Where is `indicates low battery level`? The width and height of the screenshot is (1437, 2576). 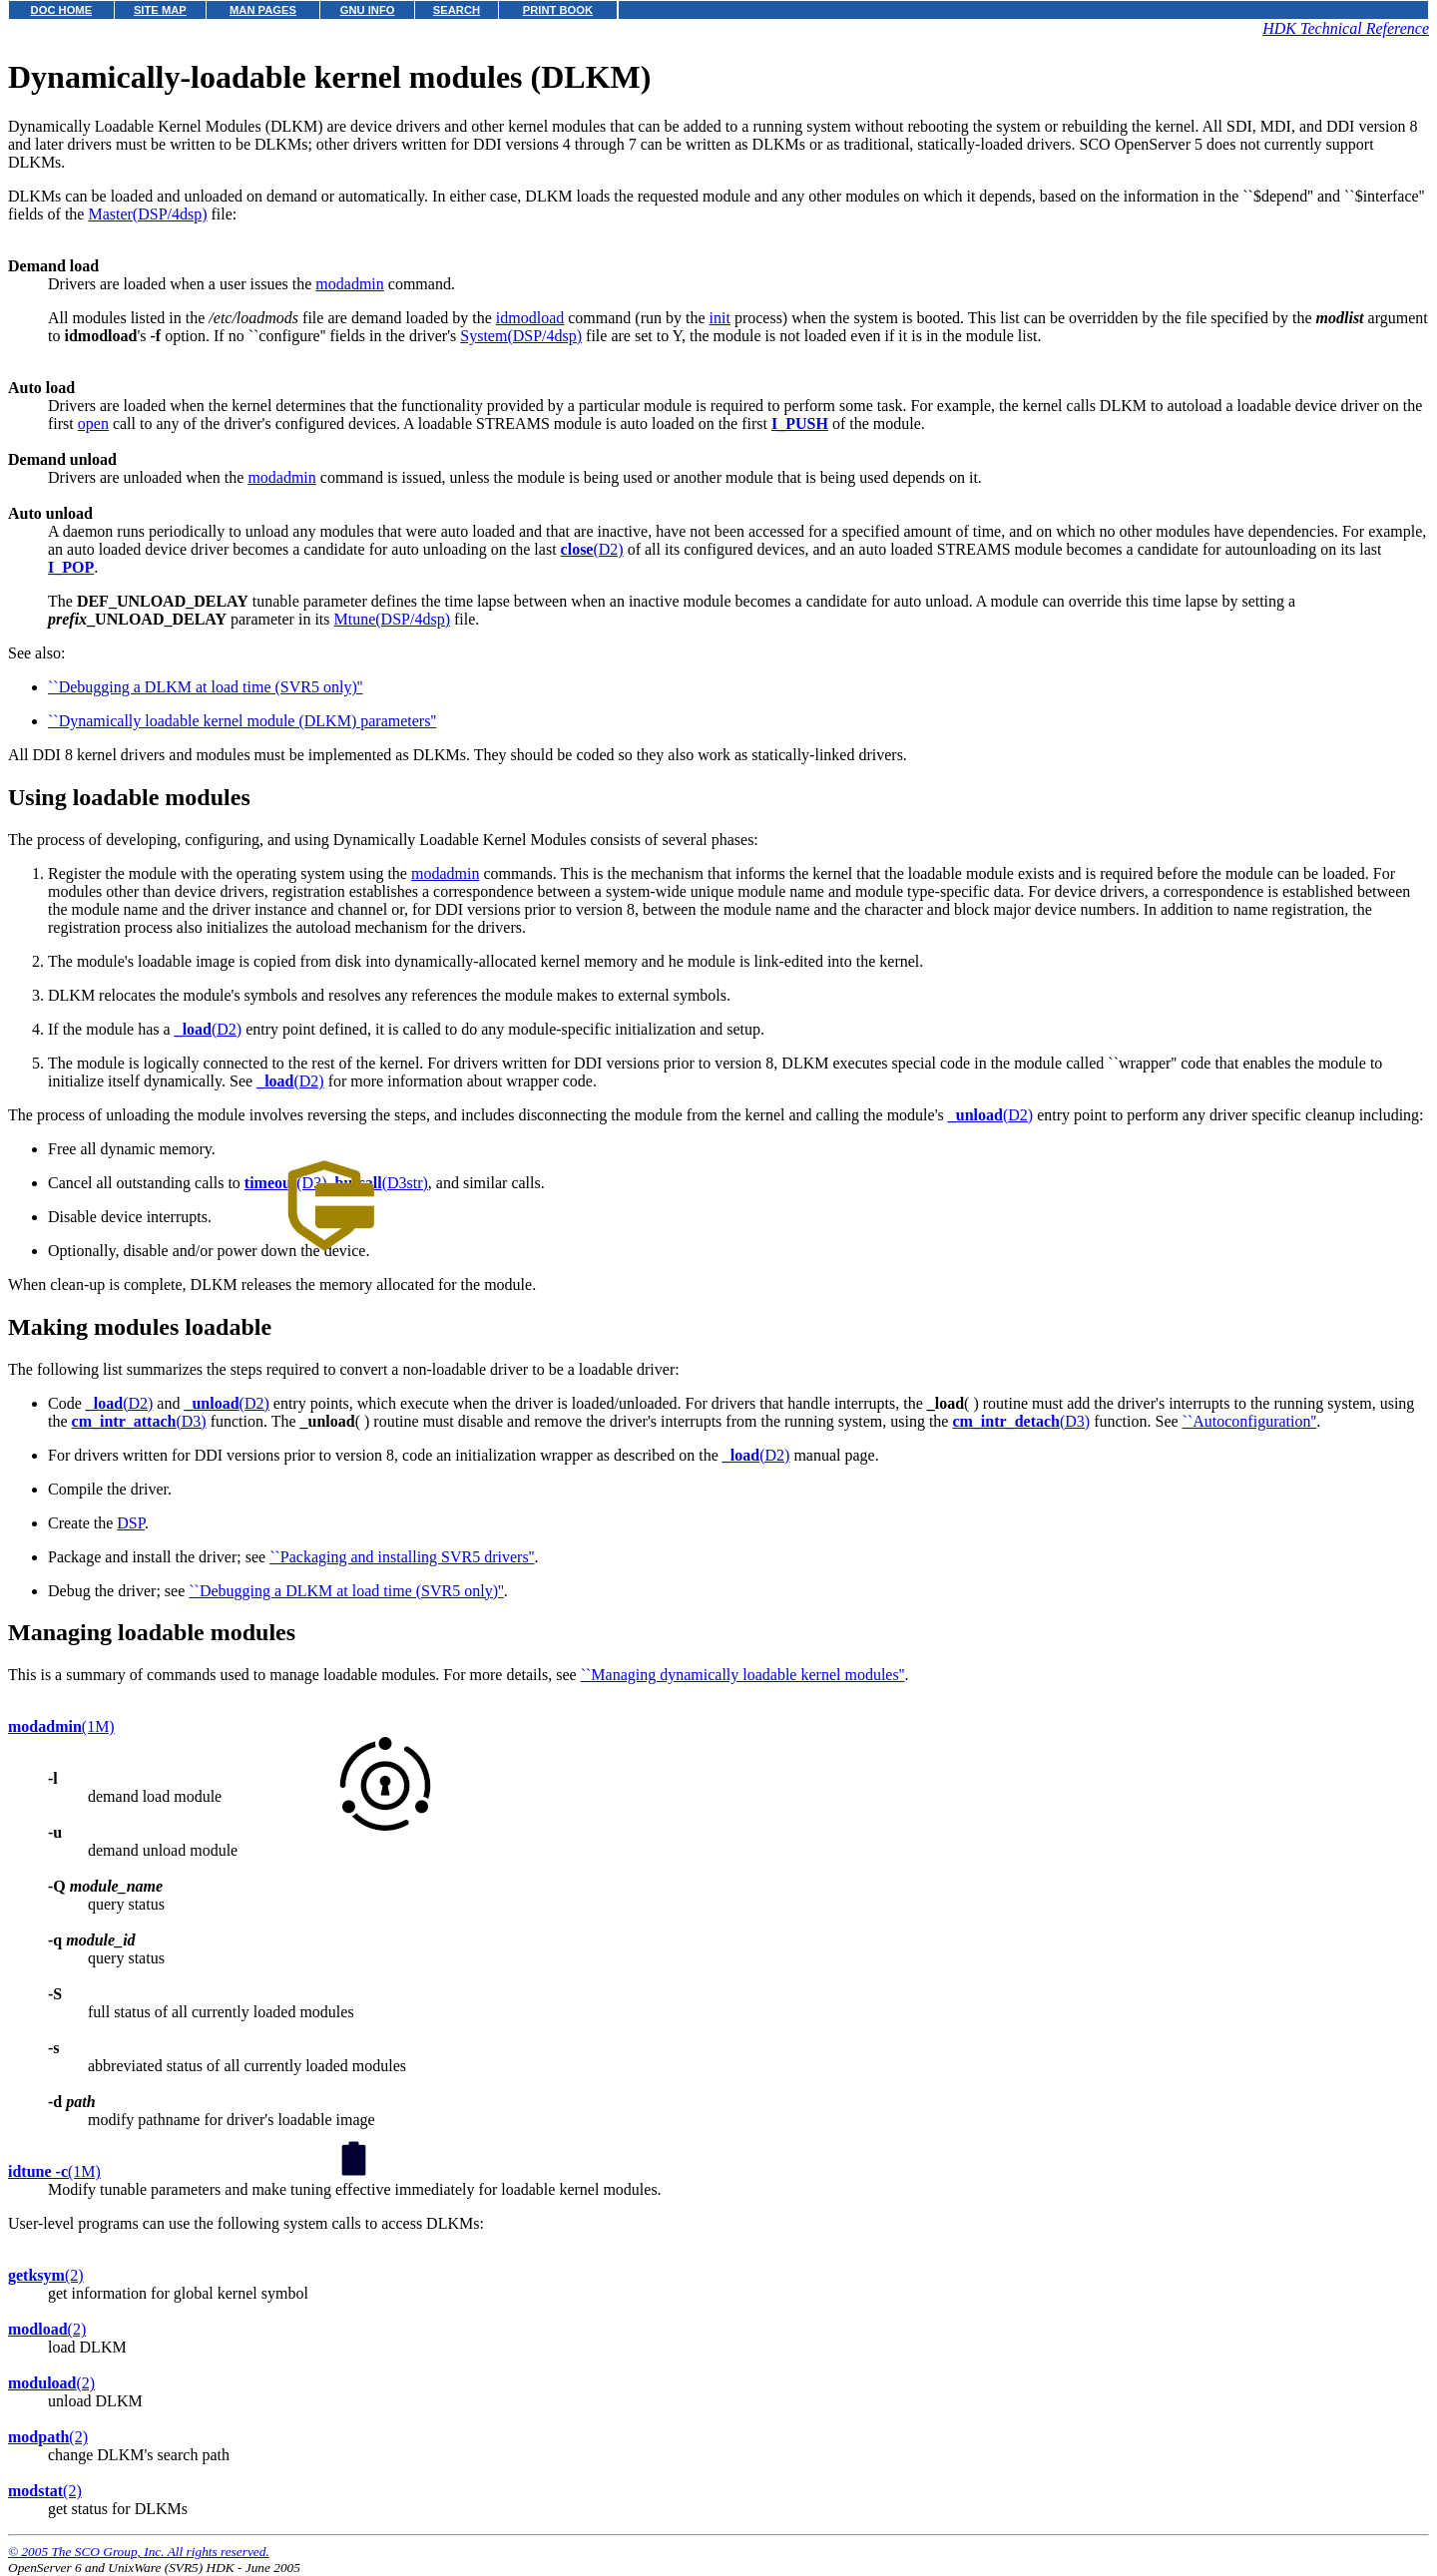
indicates low battery level is located at coordinates (353, 2158).